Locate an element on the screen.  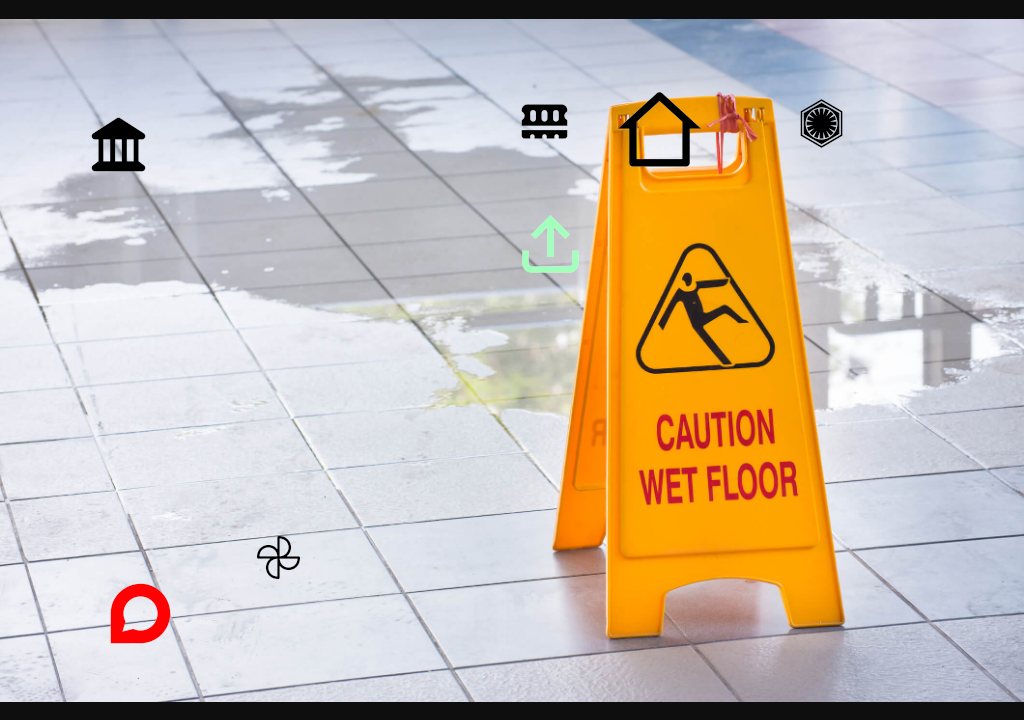
view nearby landmarks or points of interest is located at coordinates (118, 144).